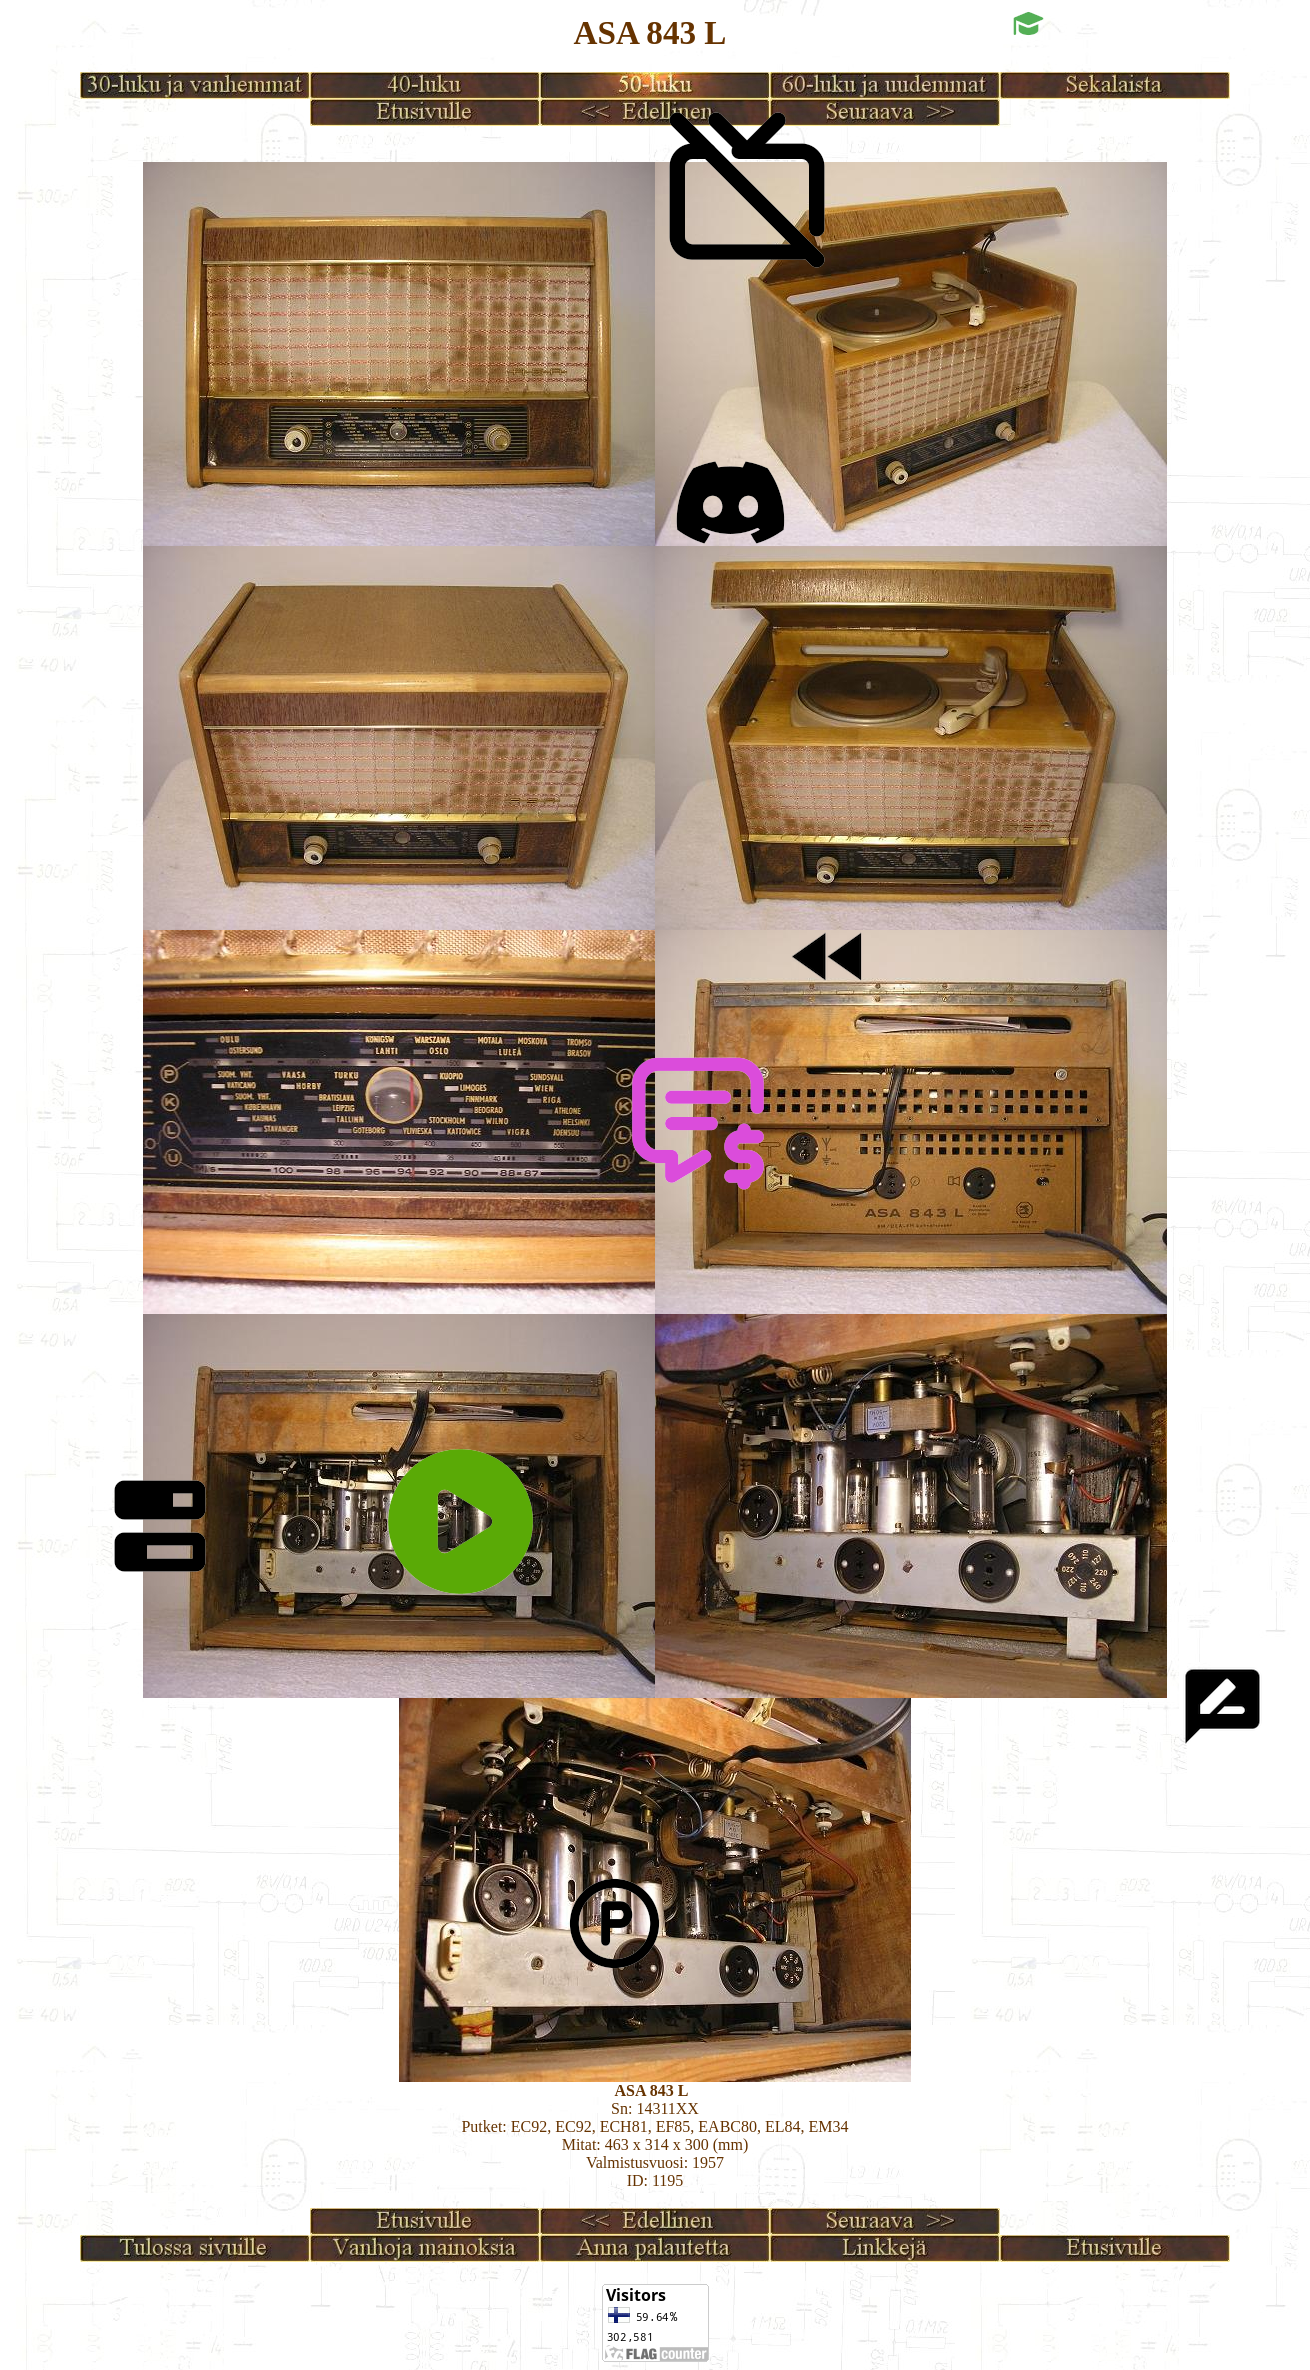  I want to click on open Discord app, so click(730, 502).